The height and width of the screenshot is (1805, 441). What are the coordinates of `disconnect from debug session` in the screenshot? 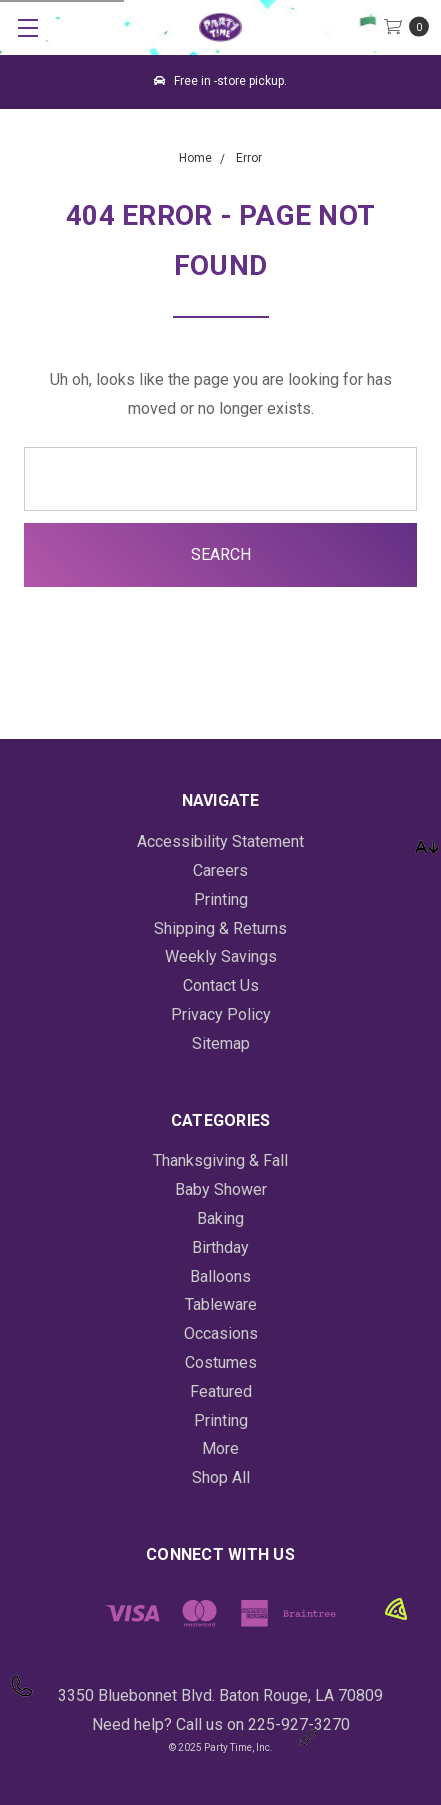 It's located at (308, 1737).